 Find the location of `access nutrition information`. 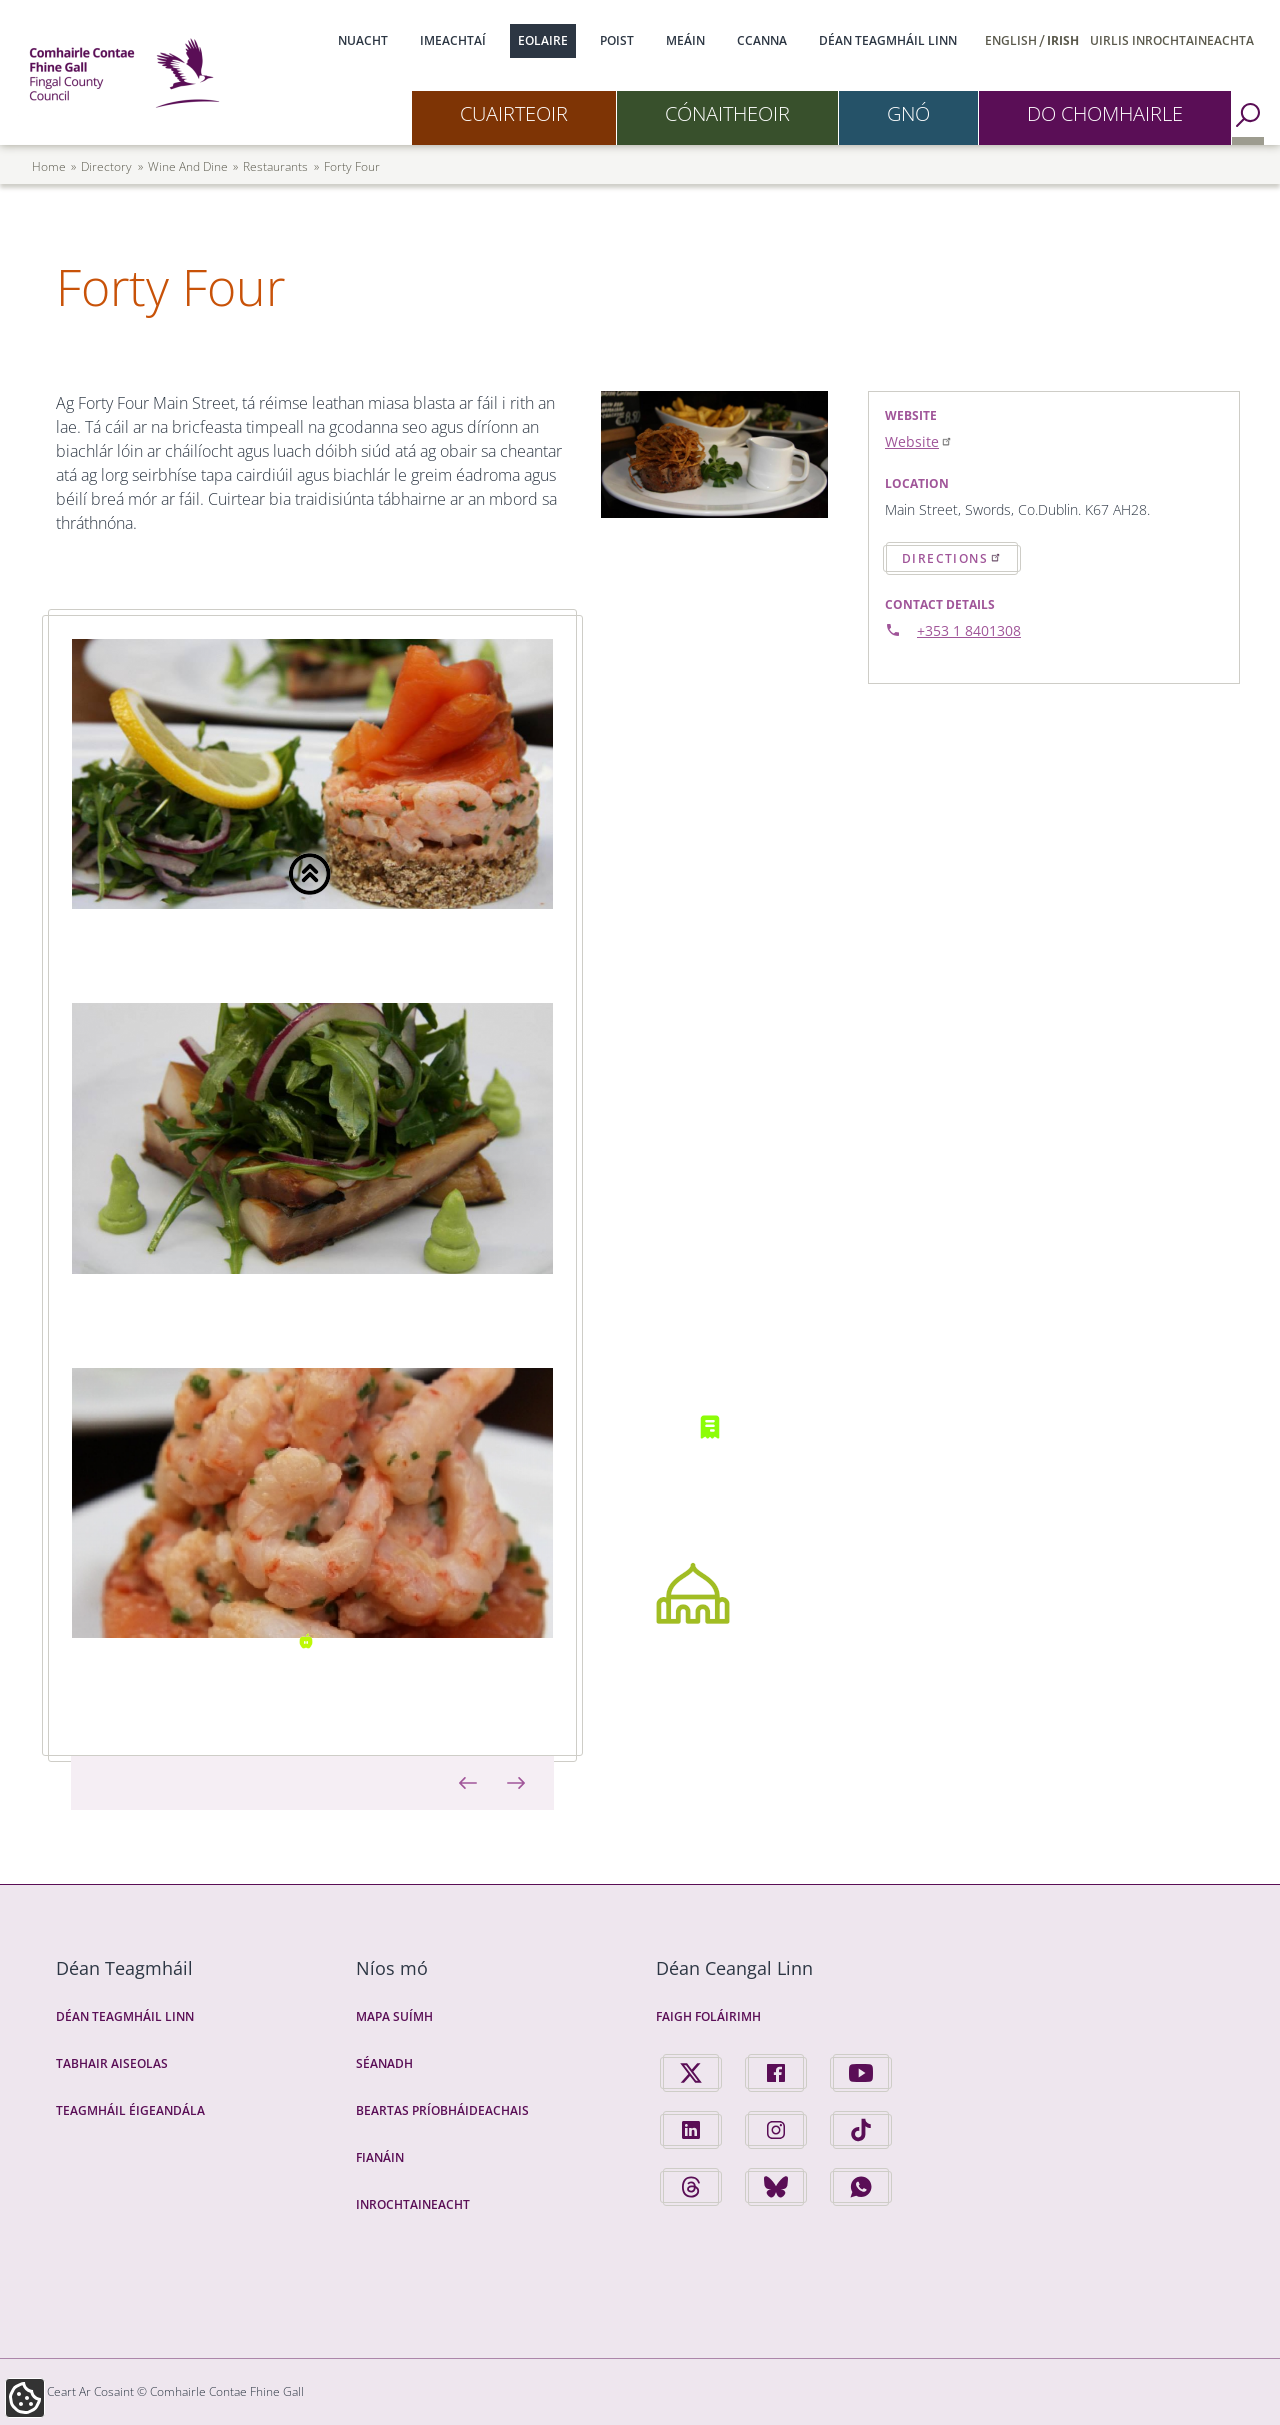

access nutrition information is located at coordinates (306, 1641).